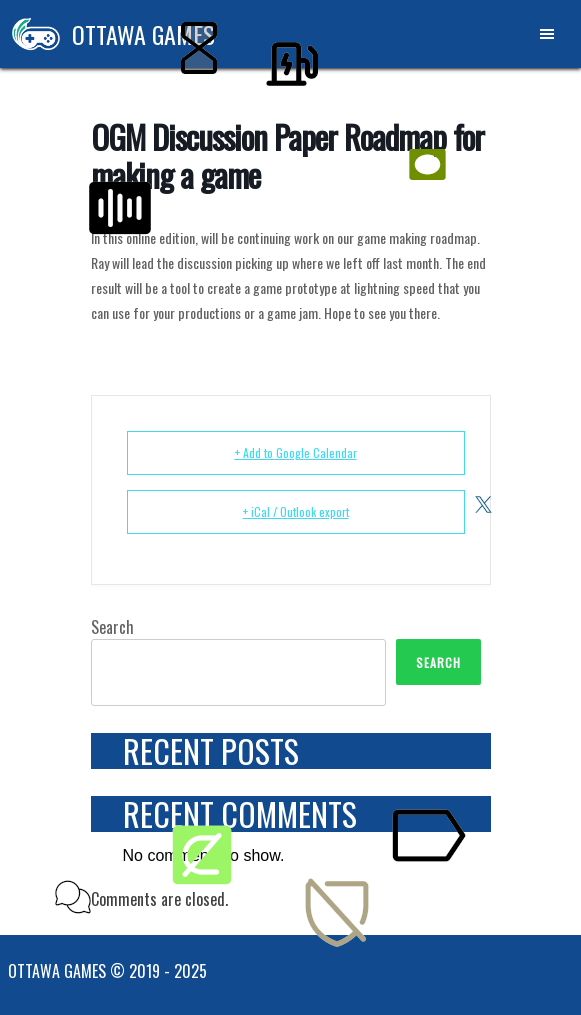  Describe the element at coordinates (426, 835) in the screenshot. I see `add a tag or label to an item` at that location.